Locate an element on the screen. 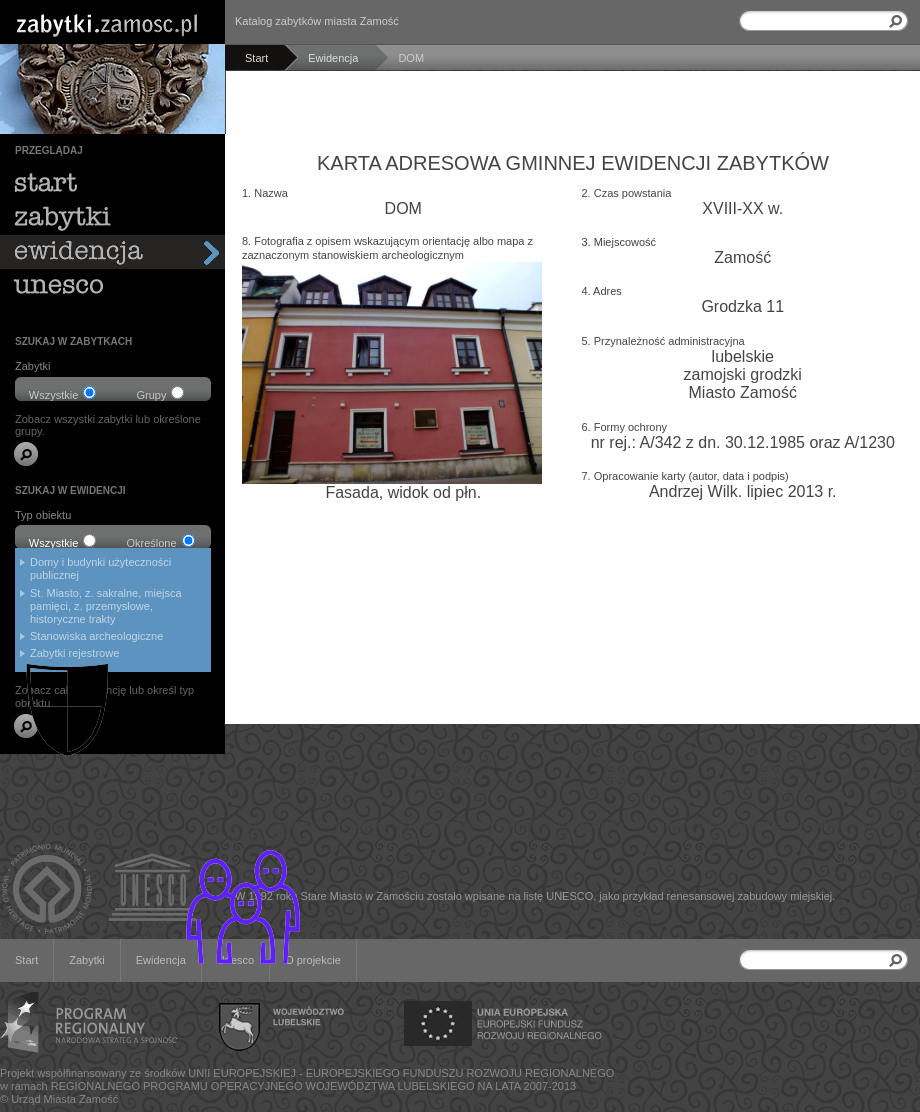 The width and height of the screenshot is (920, 1112). indicates verified or protected status is located at coordinates (67, 710).